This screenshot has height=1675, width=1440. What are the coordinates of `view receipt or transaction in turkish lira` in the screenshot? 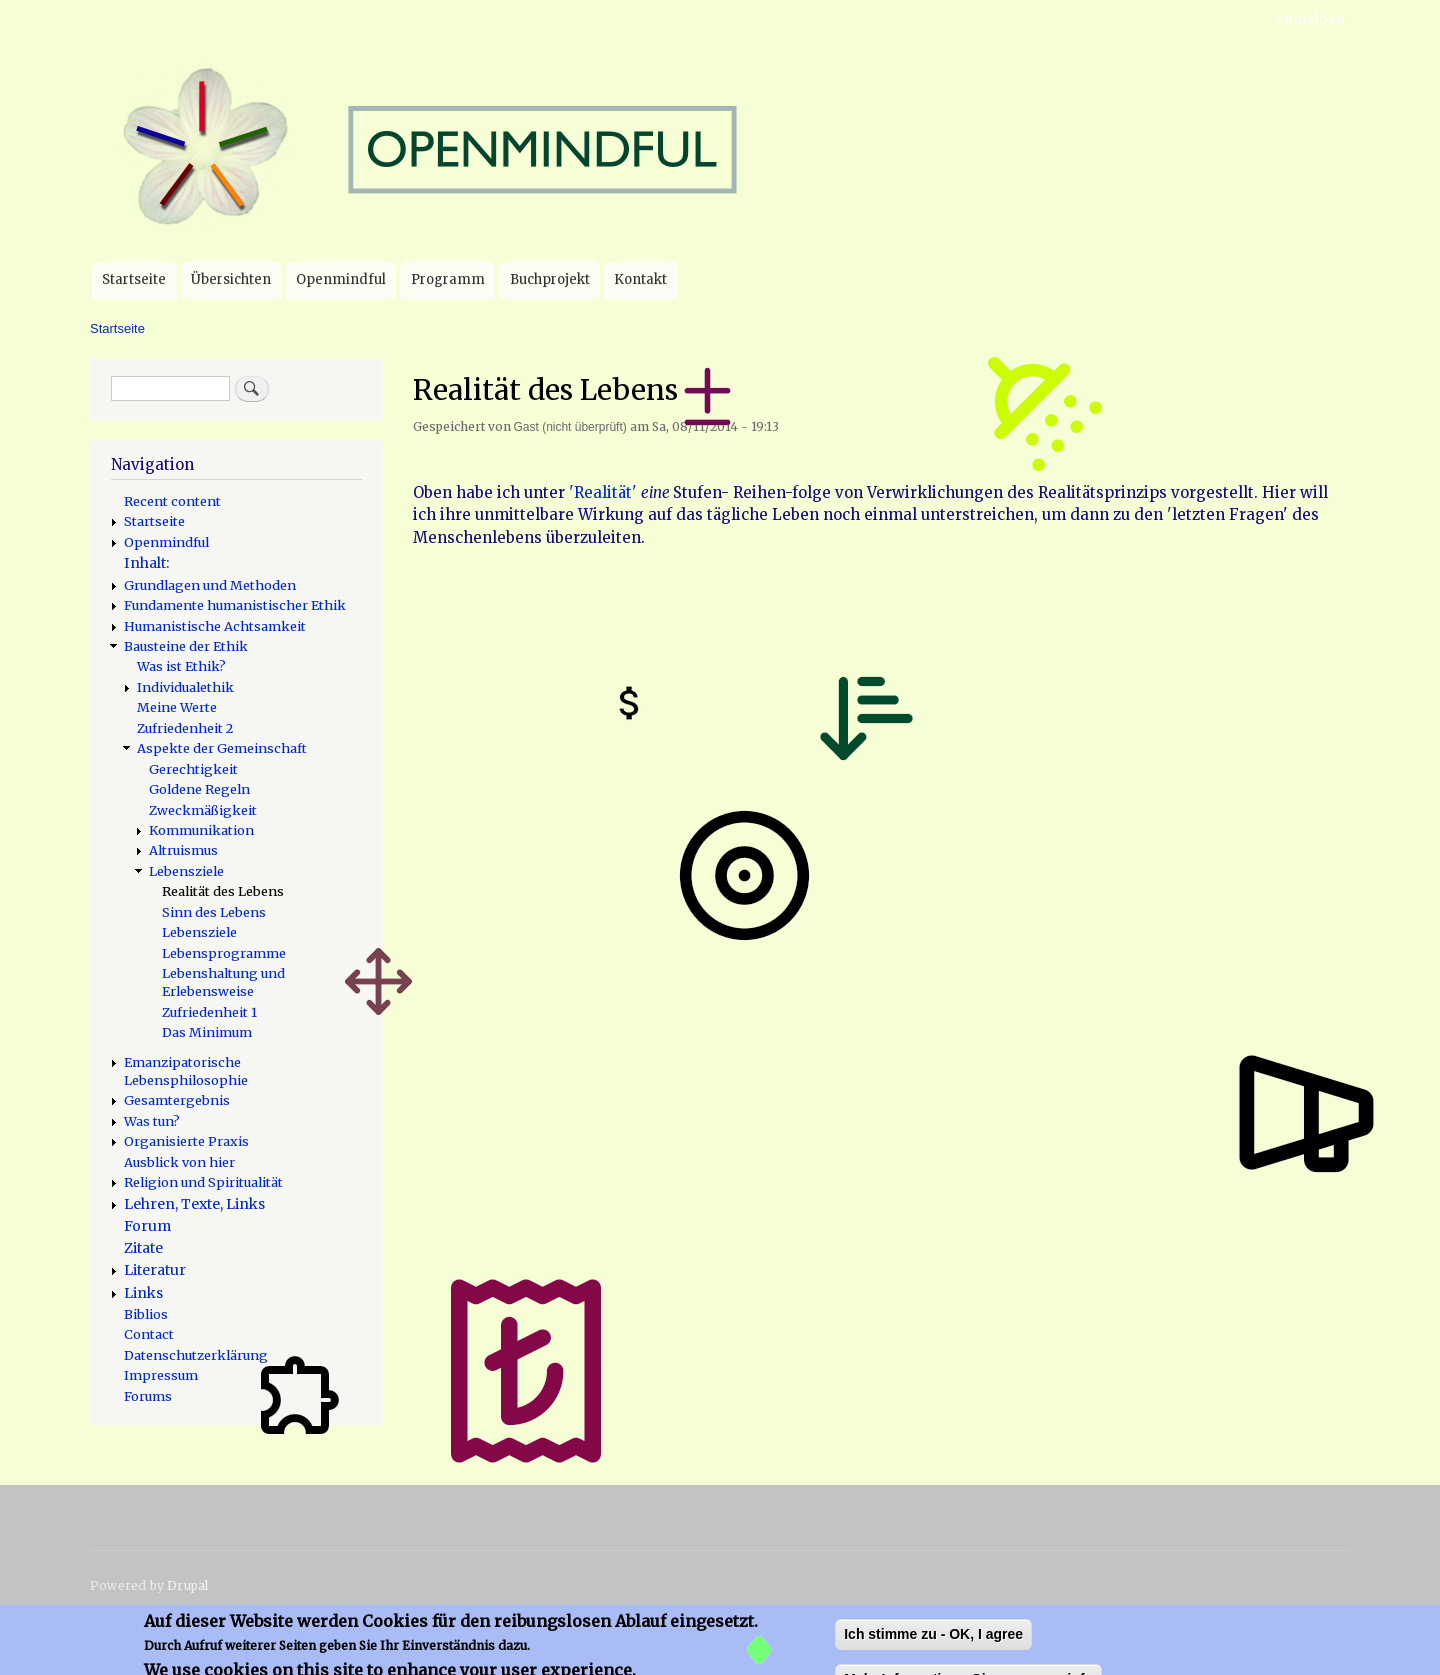 It's located at (526, 1371).